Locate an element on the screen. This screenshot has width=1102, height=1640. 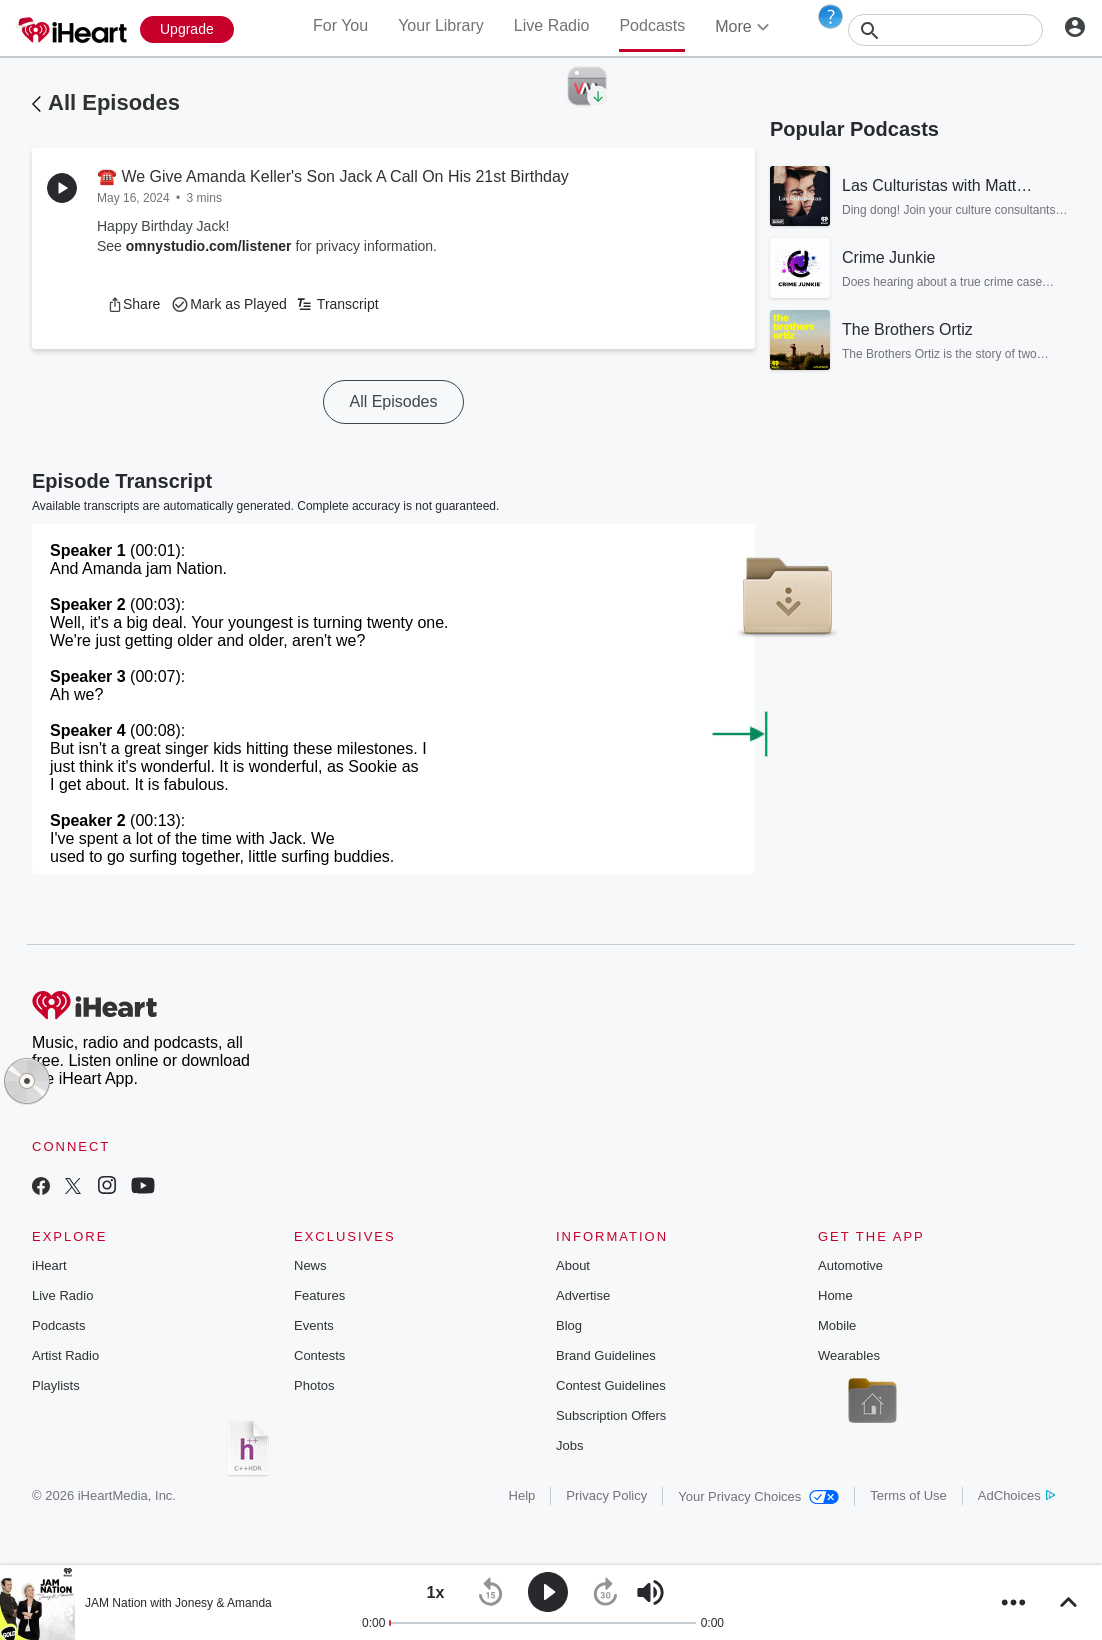
install a new virtual machine is located at coordinates (587, 86).